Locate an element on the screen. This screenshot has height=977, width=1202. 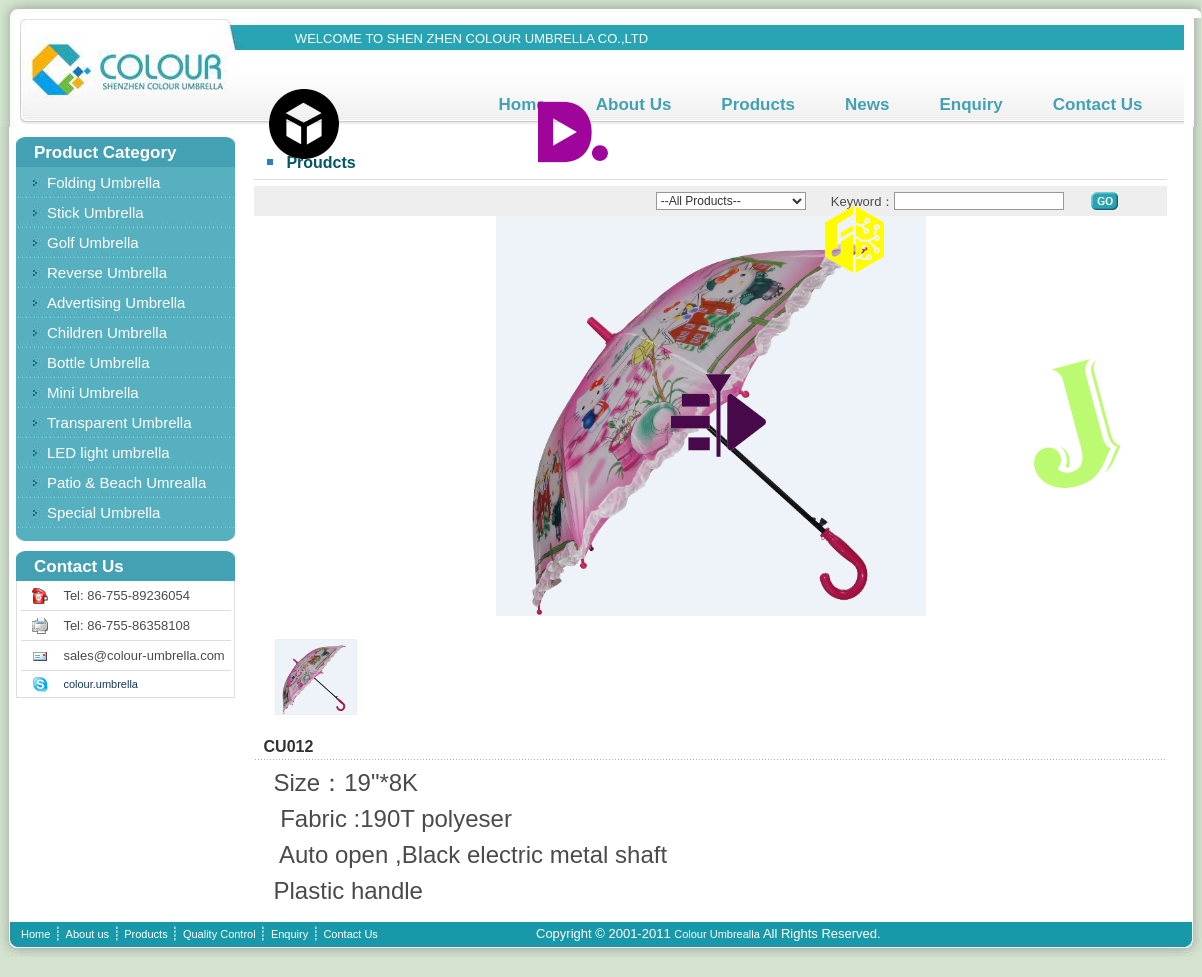
open sketchfab to view 3d models is located at coordinates (304, 124).